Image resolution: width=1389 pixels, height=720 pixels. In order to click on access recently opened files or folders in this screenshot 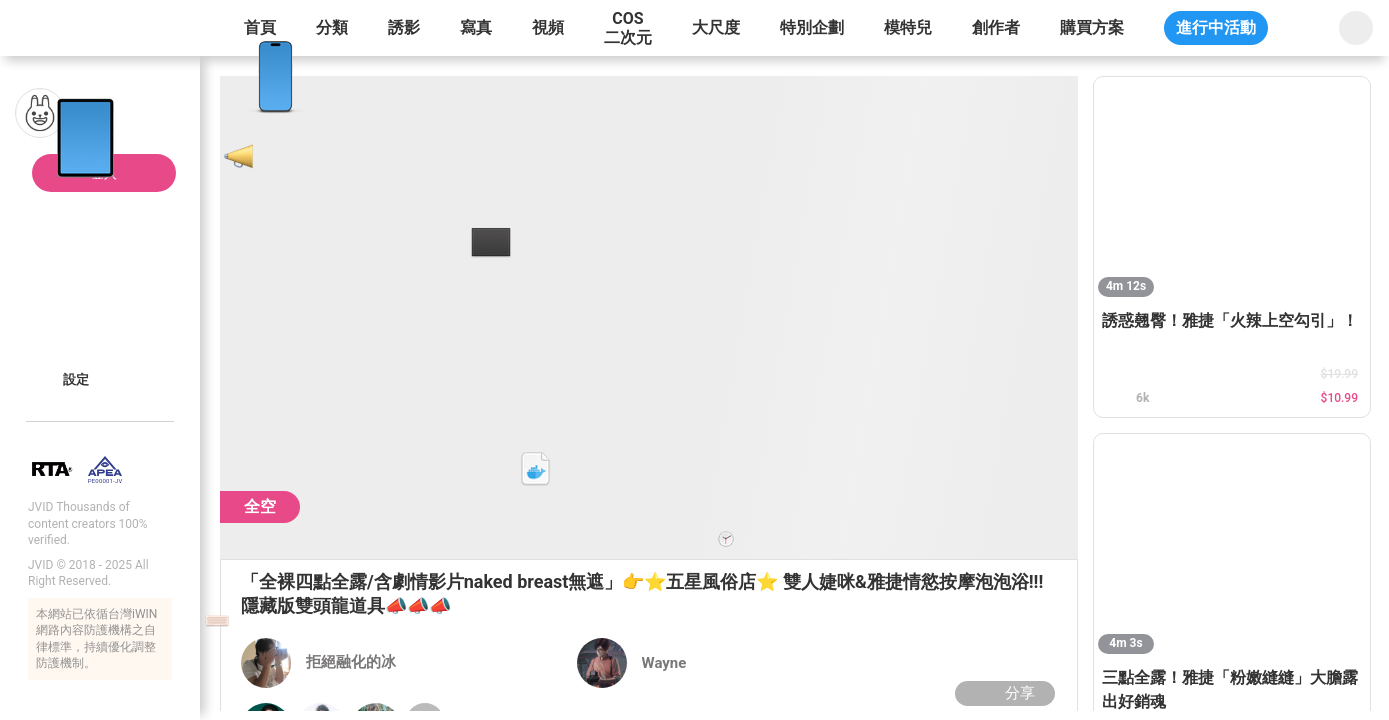, I will do `click(726, 539)`.